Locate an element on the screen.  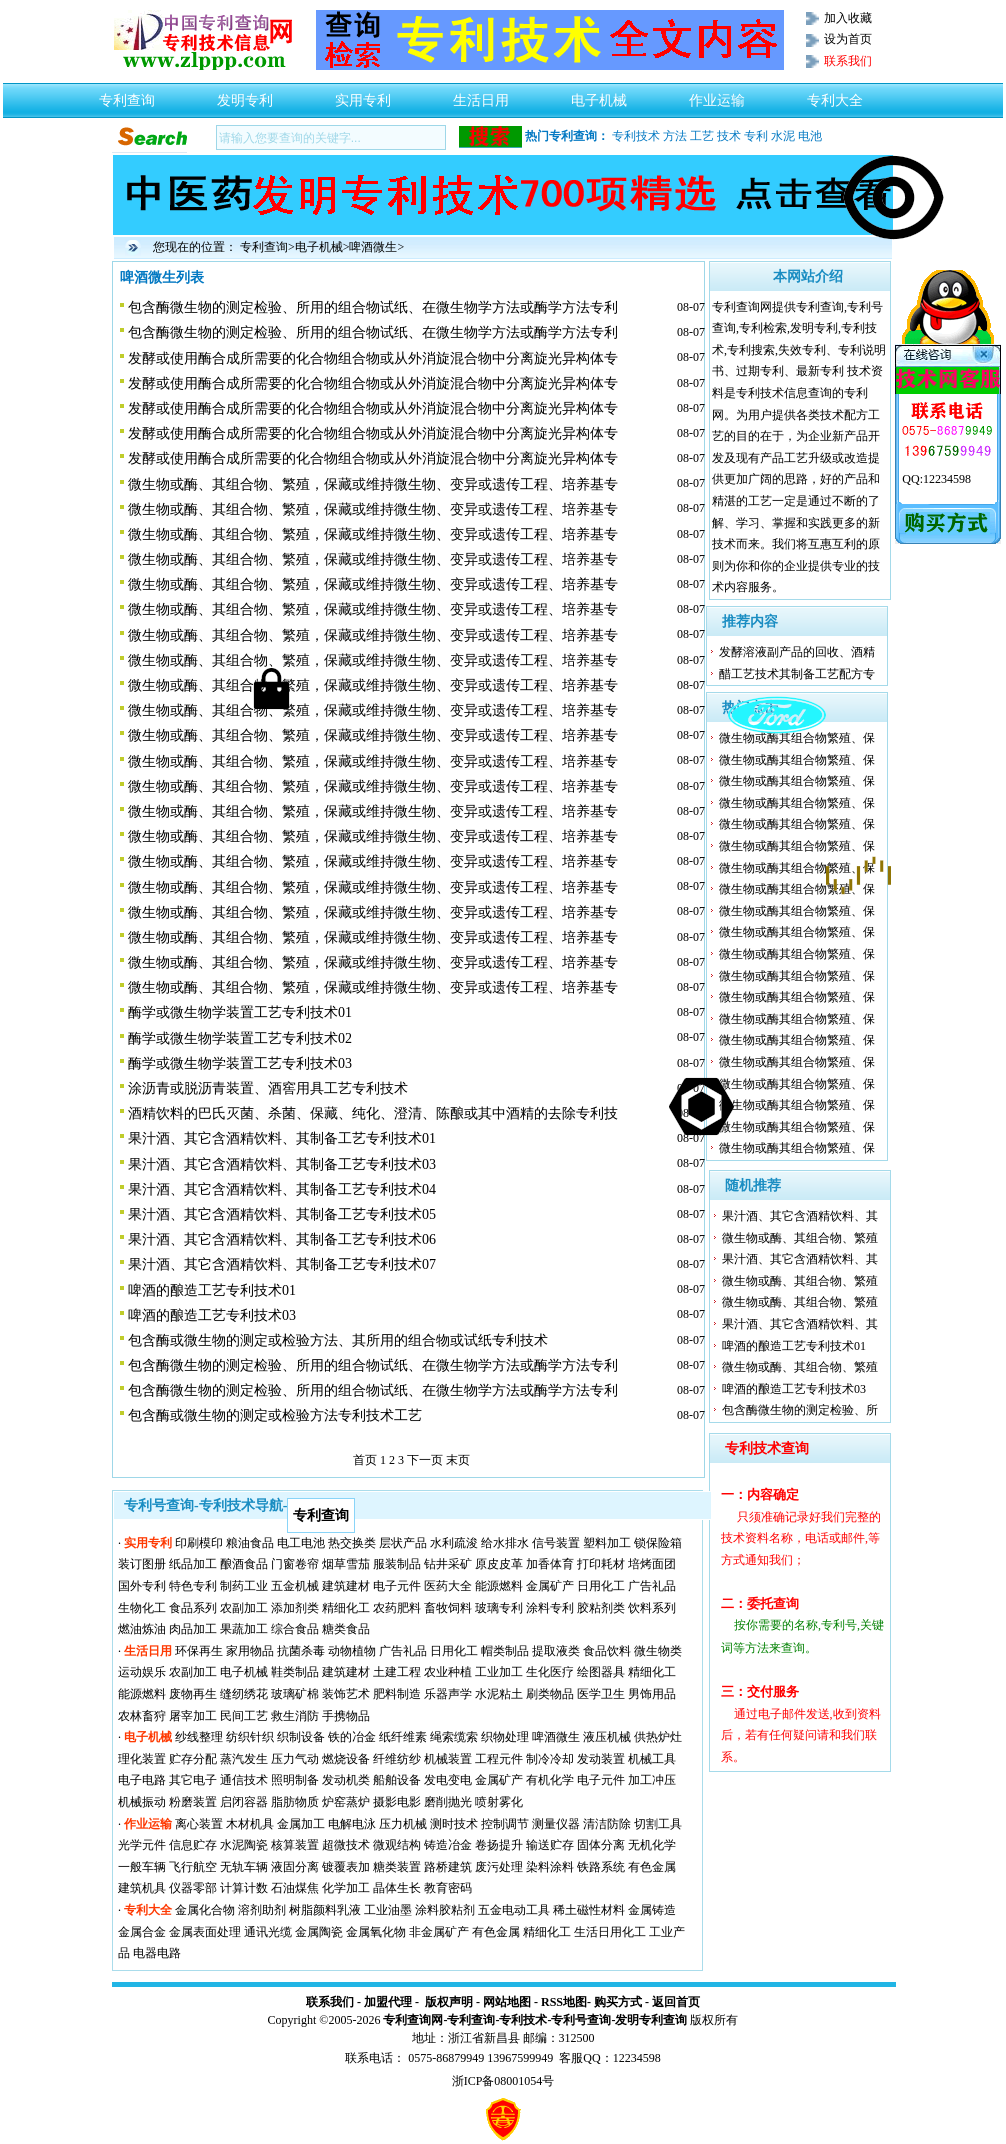
view or preview content is located at coordinates (893, 197).